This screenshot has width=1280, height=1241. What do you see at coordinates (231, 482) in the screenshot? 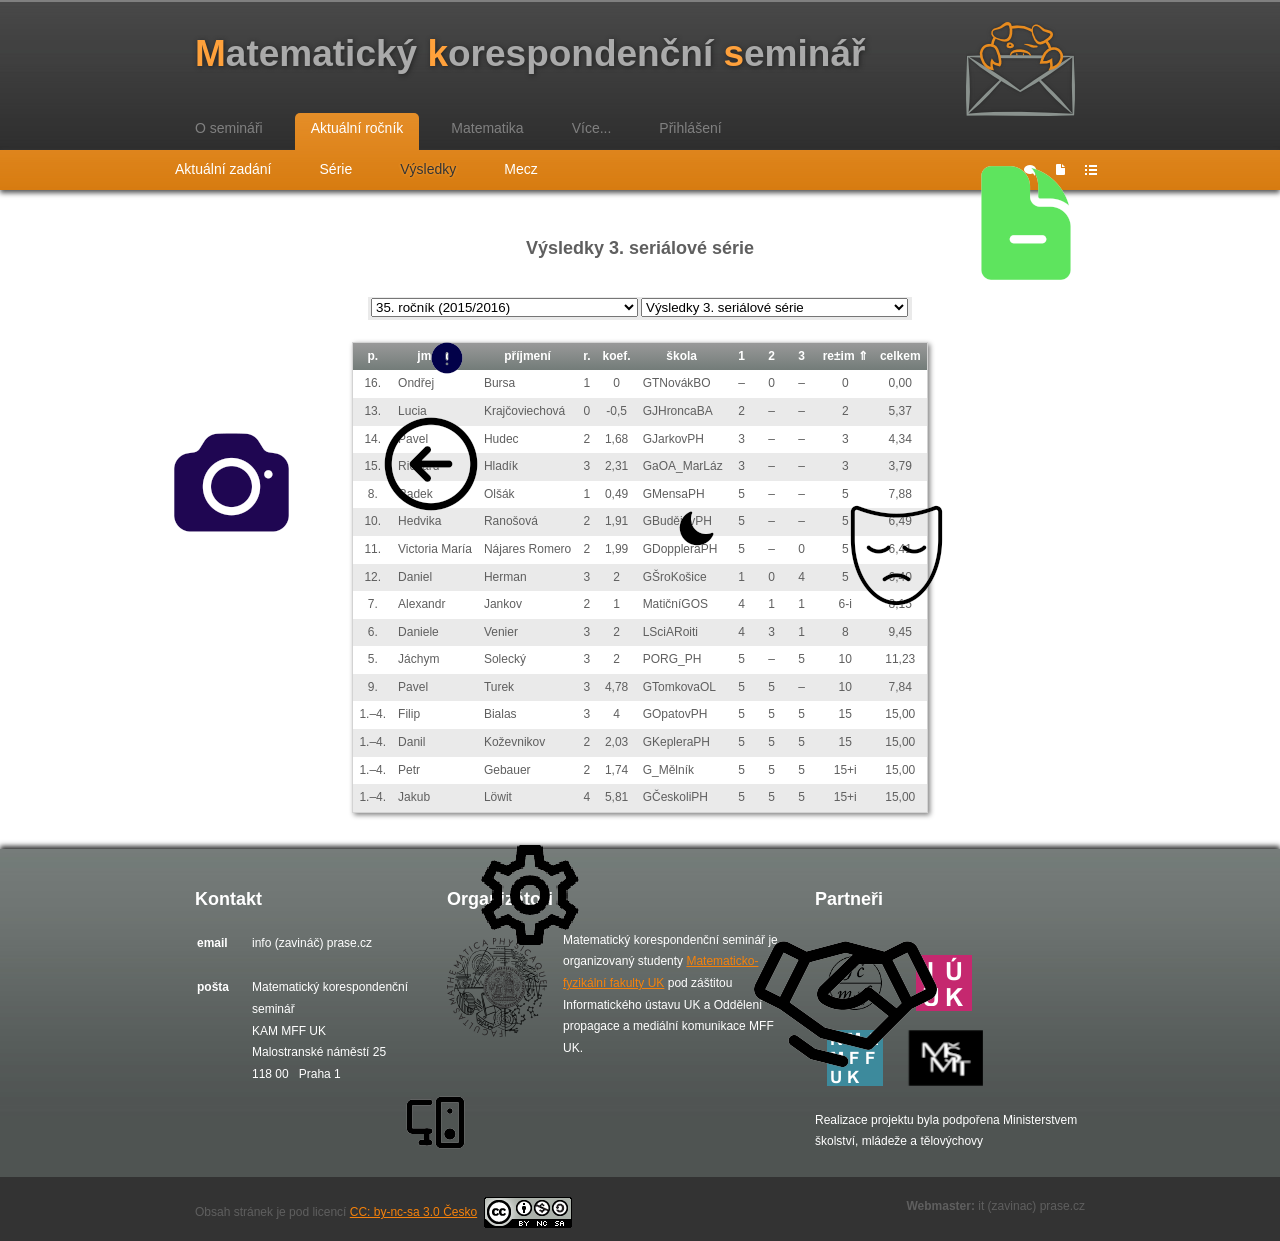
I see `take a photo` at bounding box center [231, 482].